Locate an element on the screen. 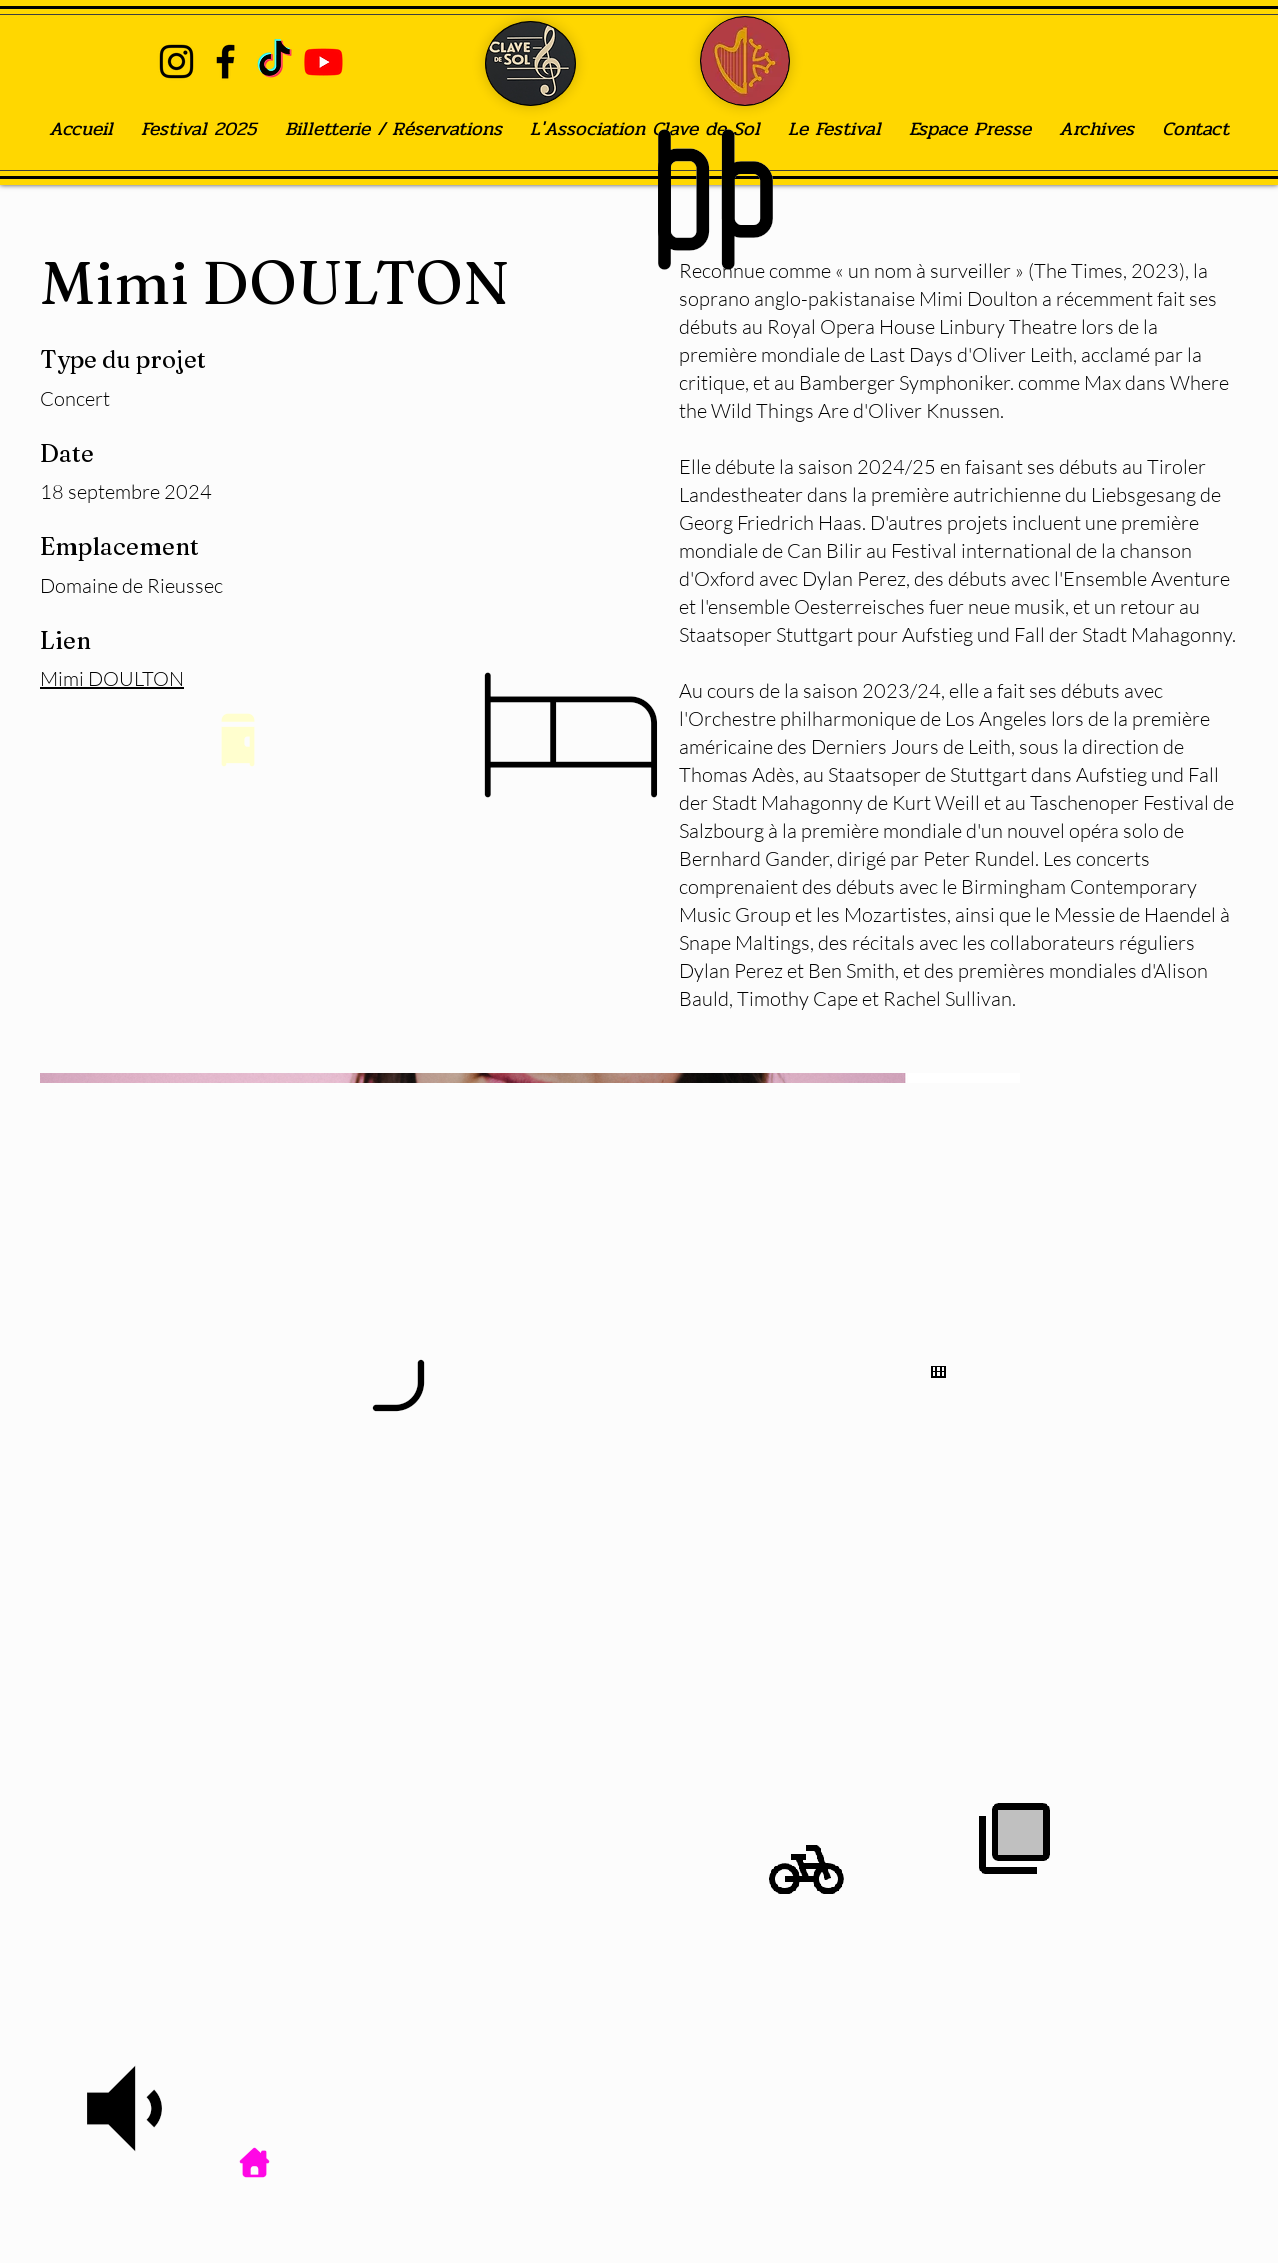  navigate to home screen is located at coordinates (254, 2162).